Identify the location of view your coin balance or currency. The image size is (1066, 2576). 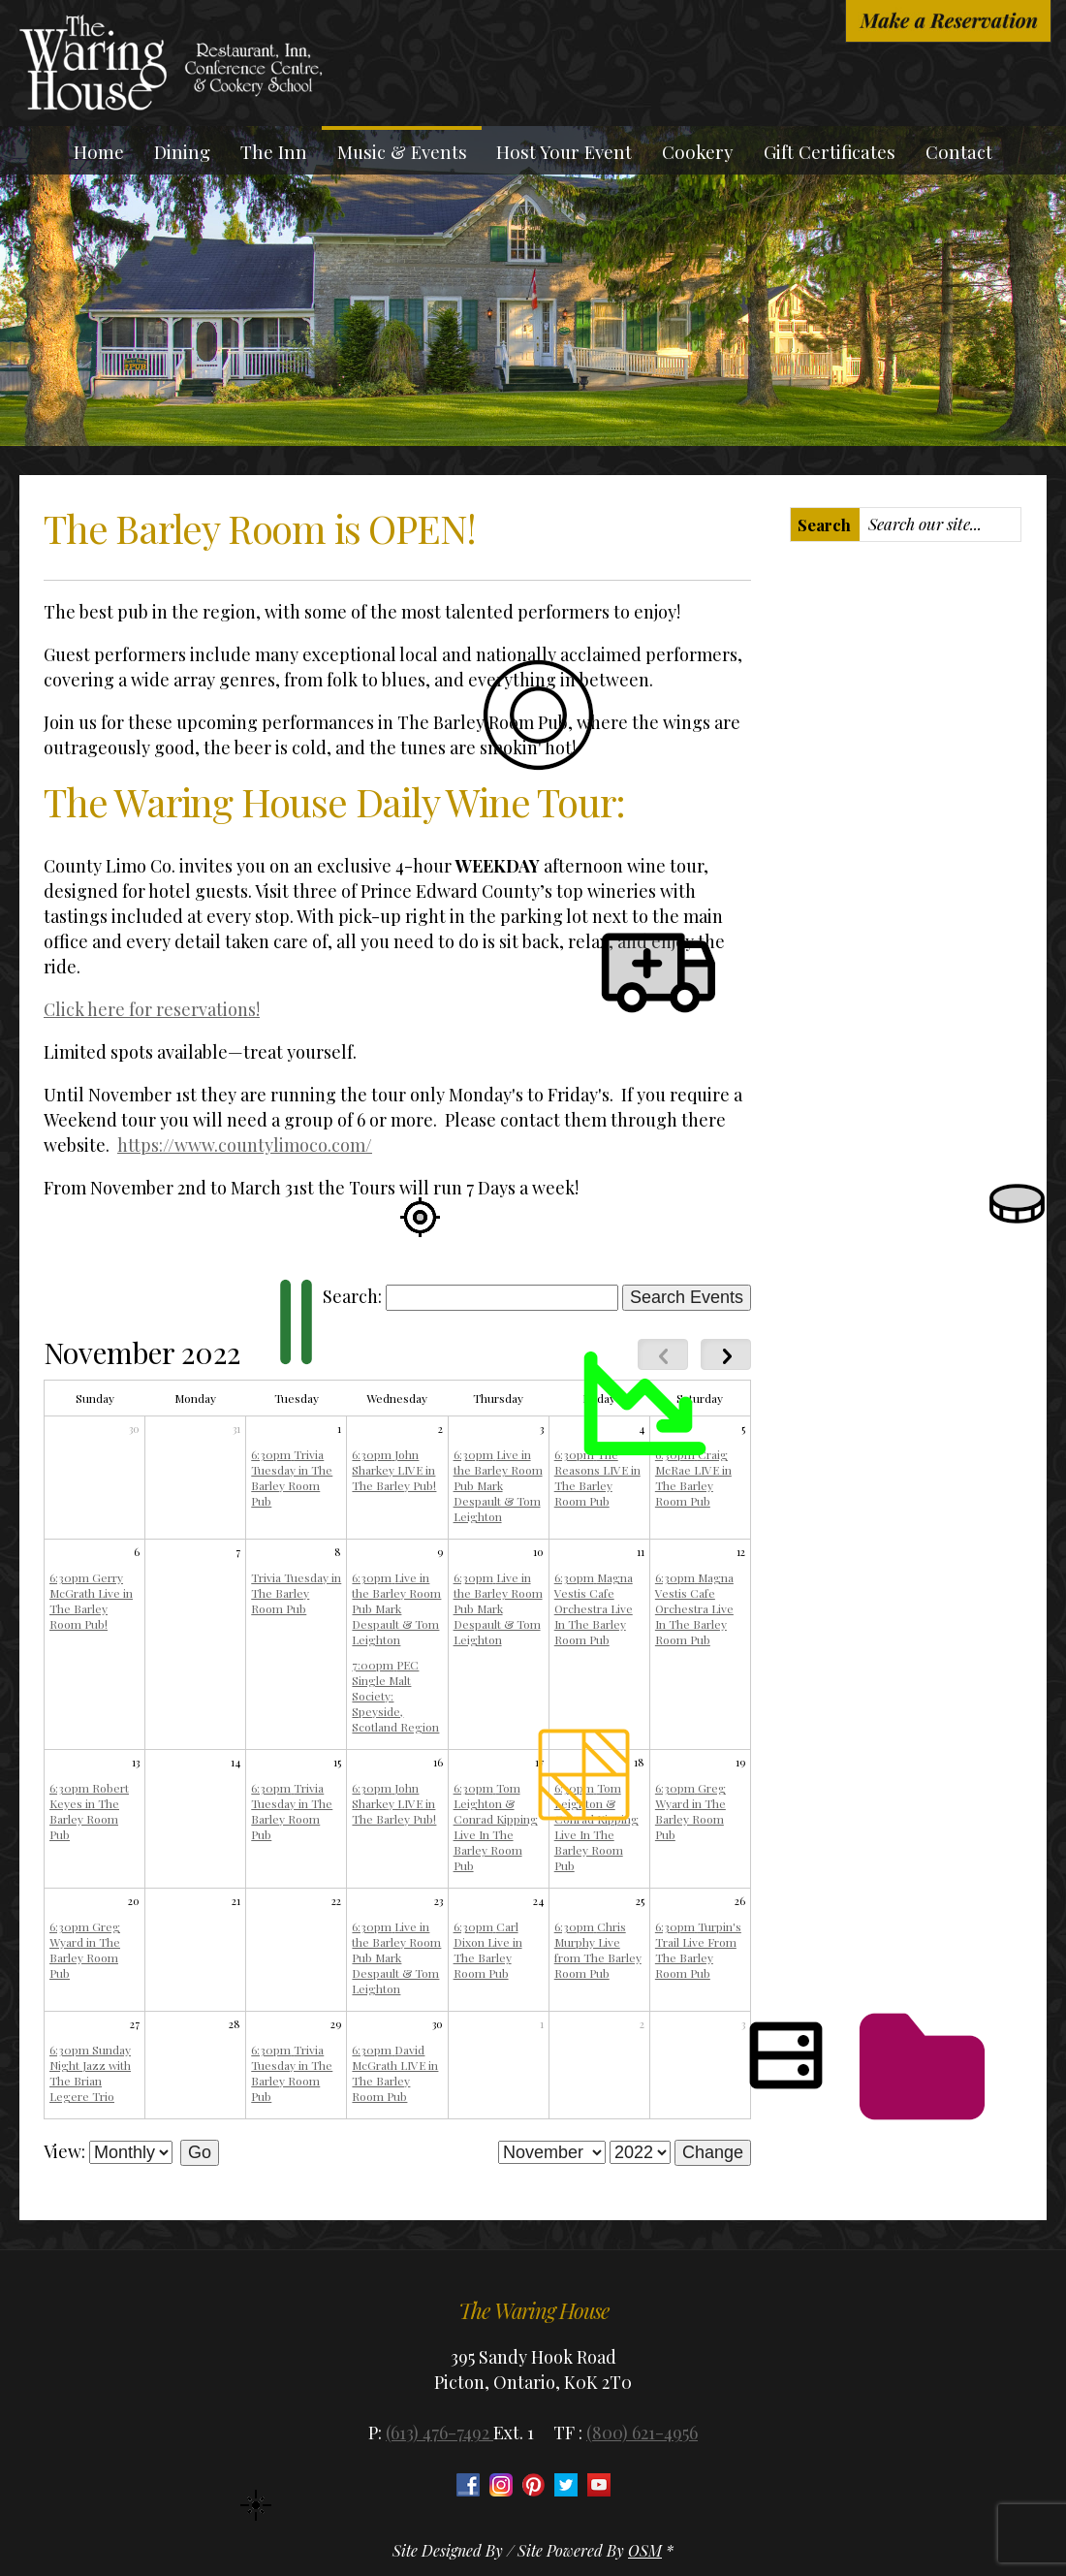
(1017, 1203).